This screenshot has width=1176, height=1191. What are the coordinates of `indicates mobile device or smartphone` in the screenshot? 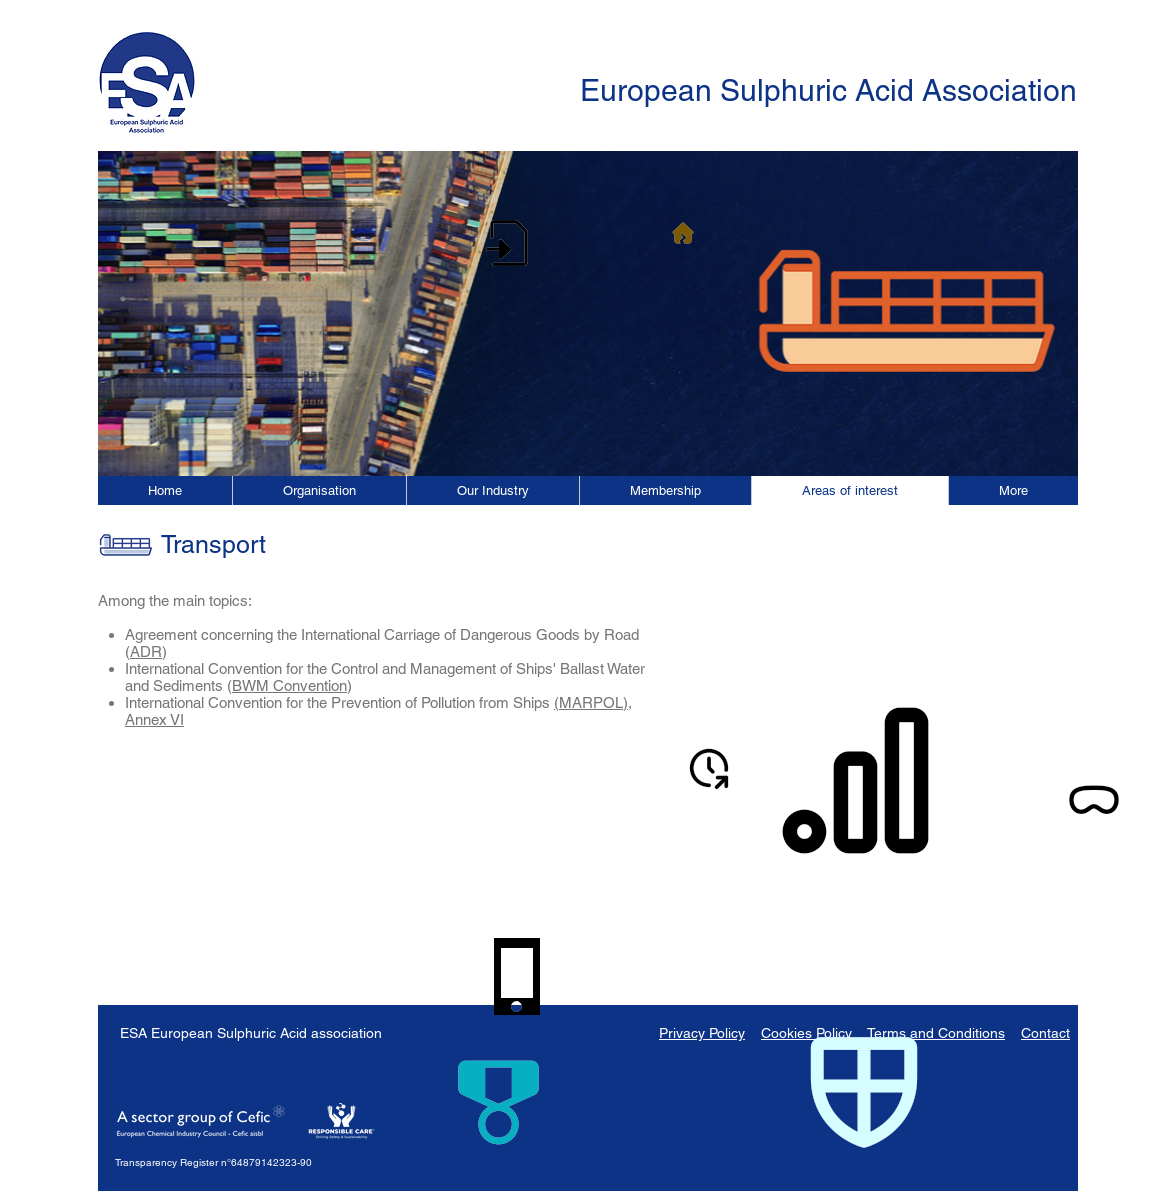 It's located at (518, 976).